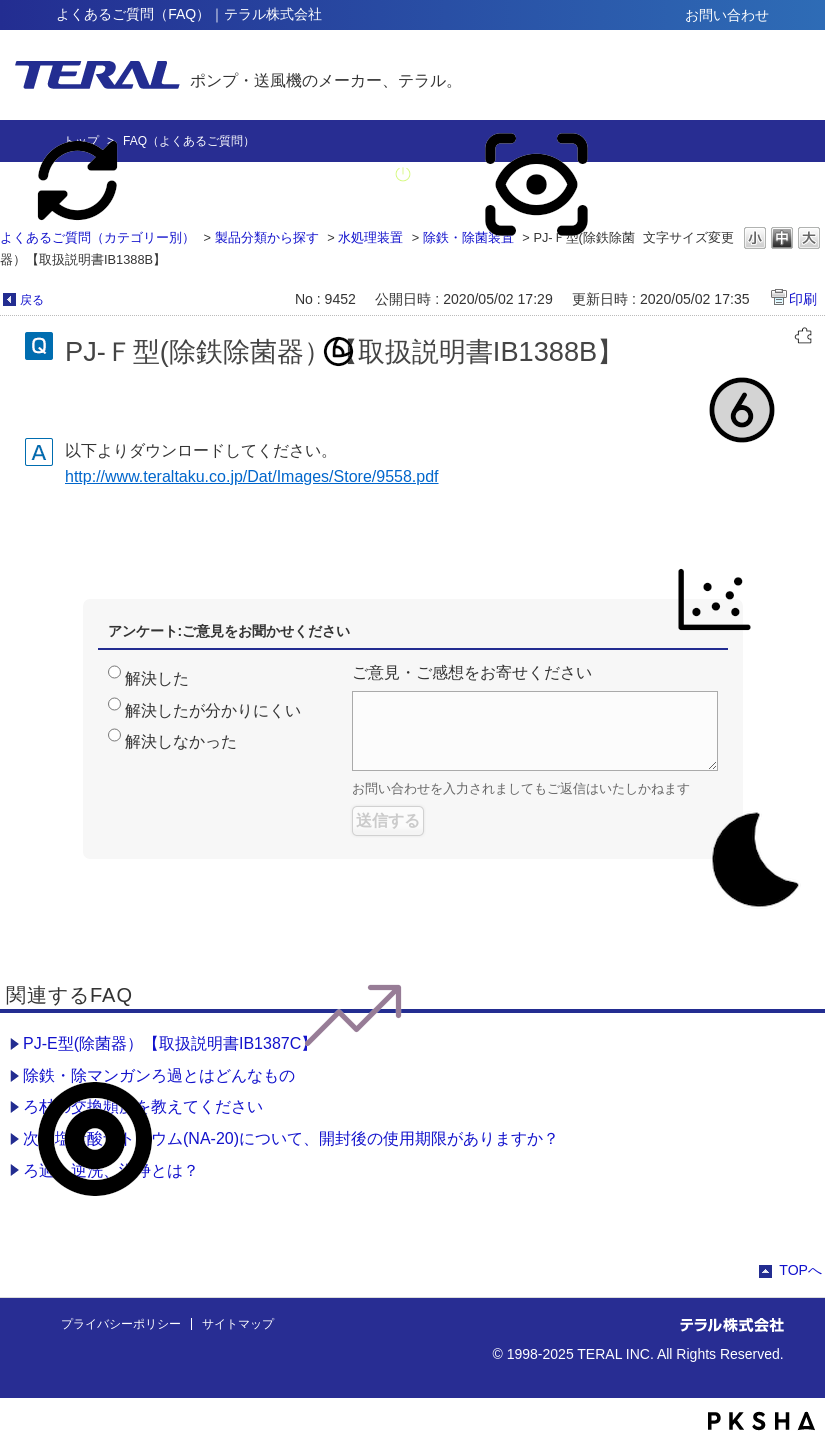 The height and width of the screenshot is (1439, 825). I want to click on view scatter plot data, so click(714, 599).